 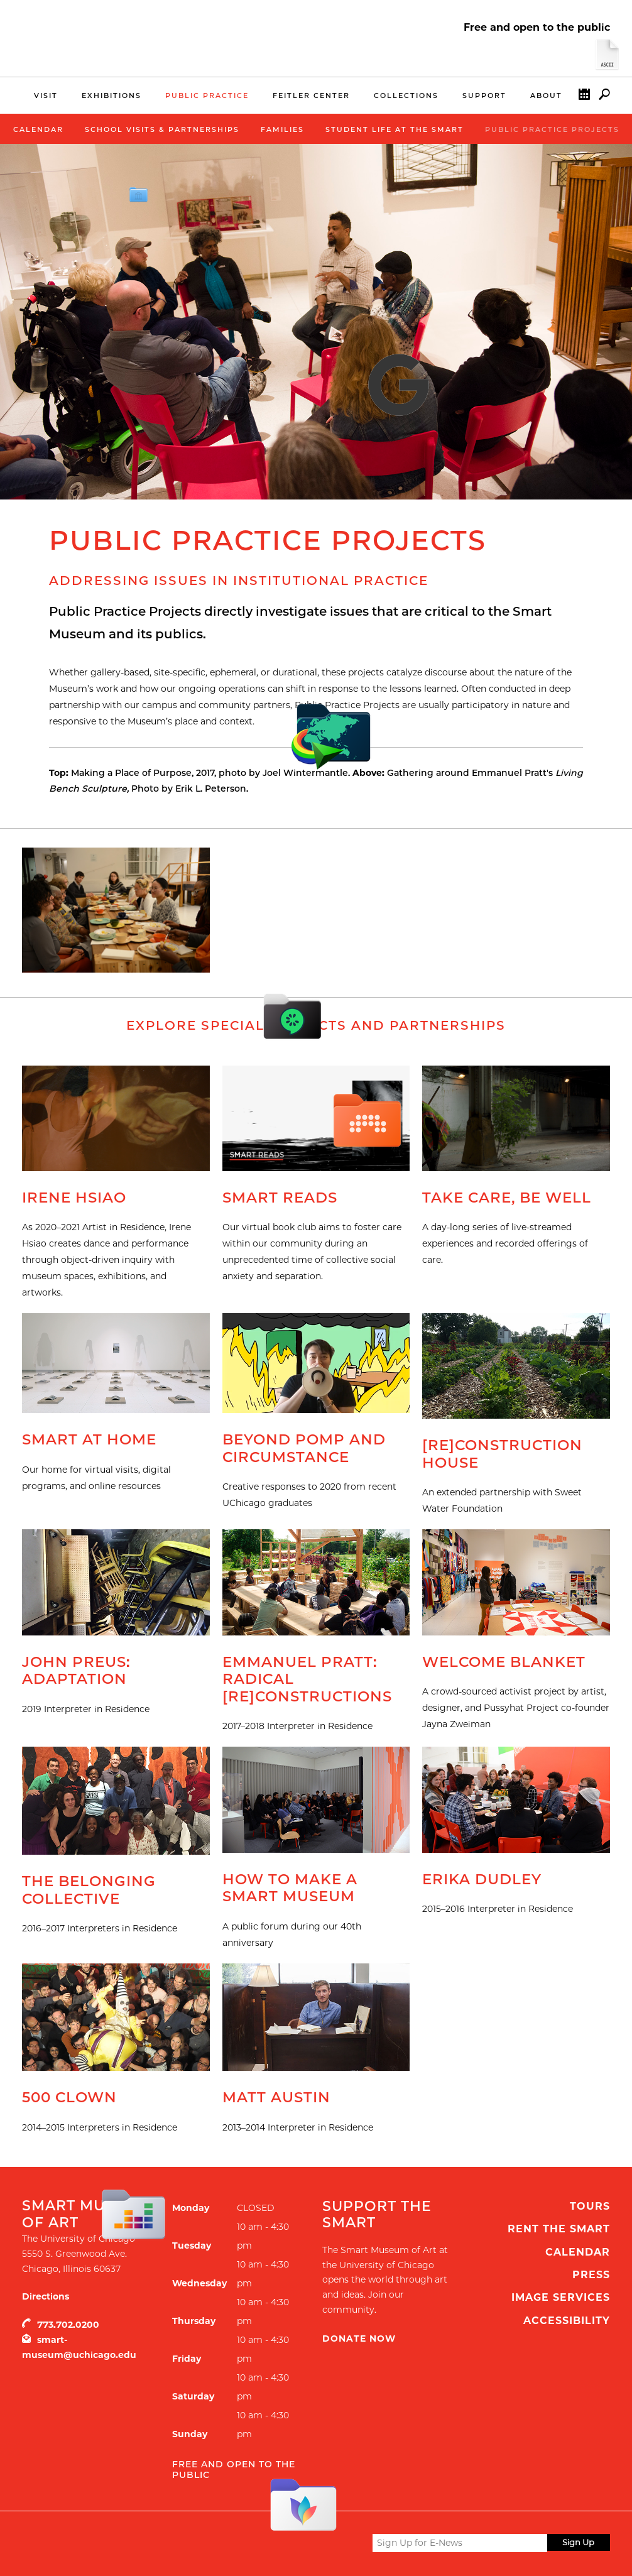 What do you see at coordinates (398, 385) in the screenshot?
I see `sign in with your Google account` at bounding box center [398, 385].